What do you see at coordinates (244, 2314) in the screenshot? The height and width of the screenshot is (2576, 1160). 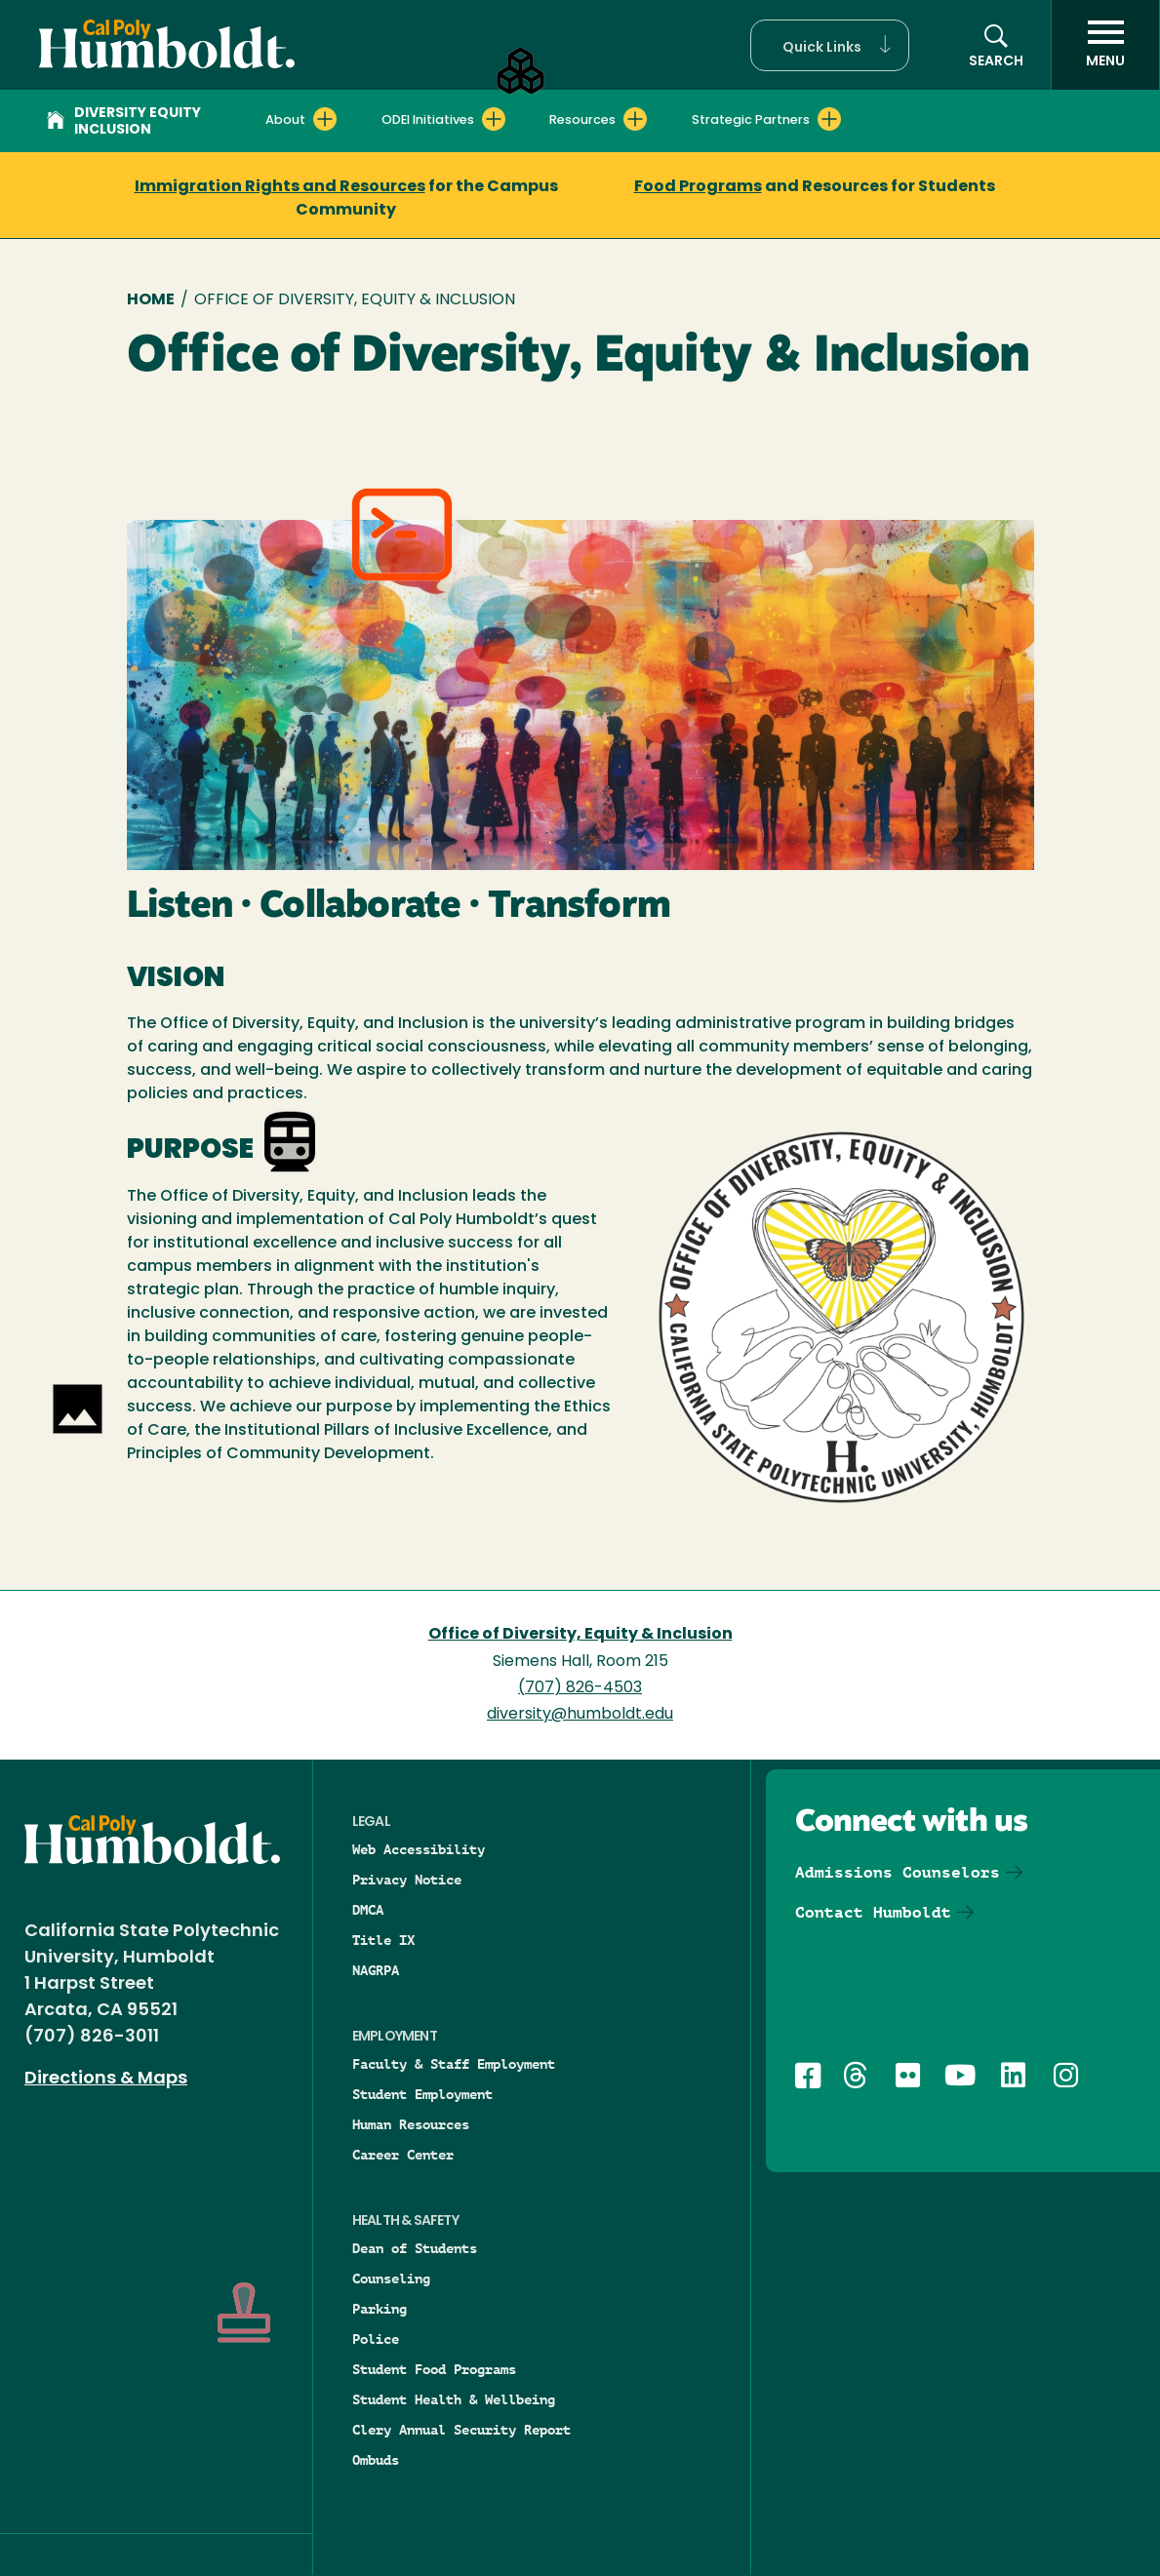 I see `apply a stamp or seal to a document` at bounding box center [244, 2314].